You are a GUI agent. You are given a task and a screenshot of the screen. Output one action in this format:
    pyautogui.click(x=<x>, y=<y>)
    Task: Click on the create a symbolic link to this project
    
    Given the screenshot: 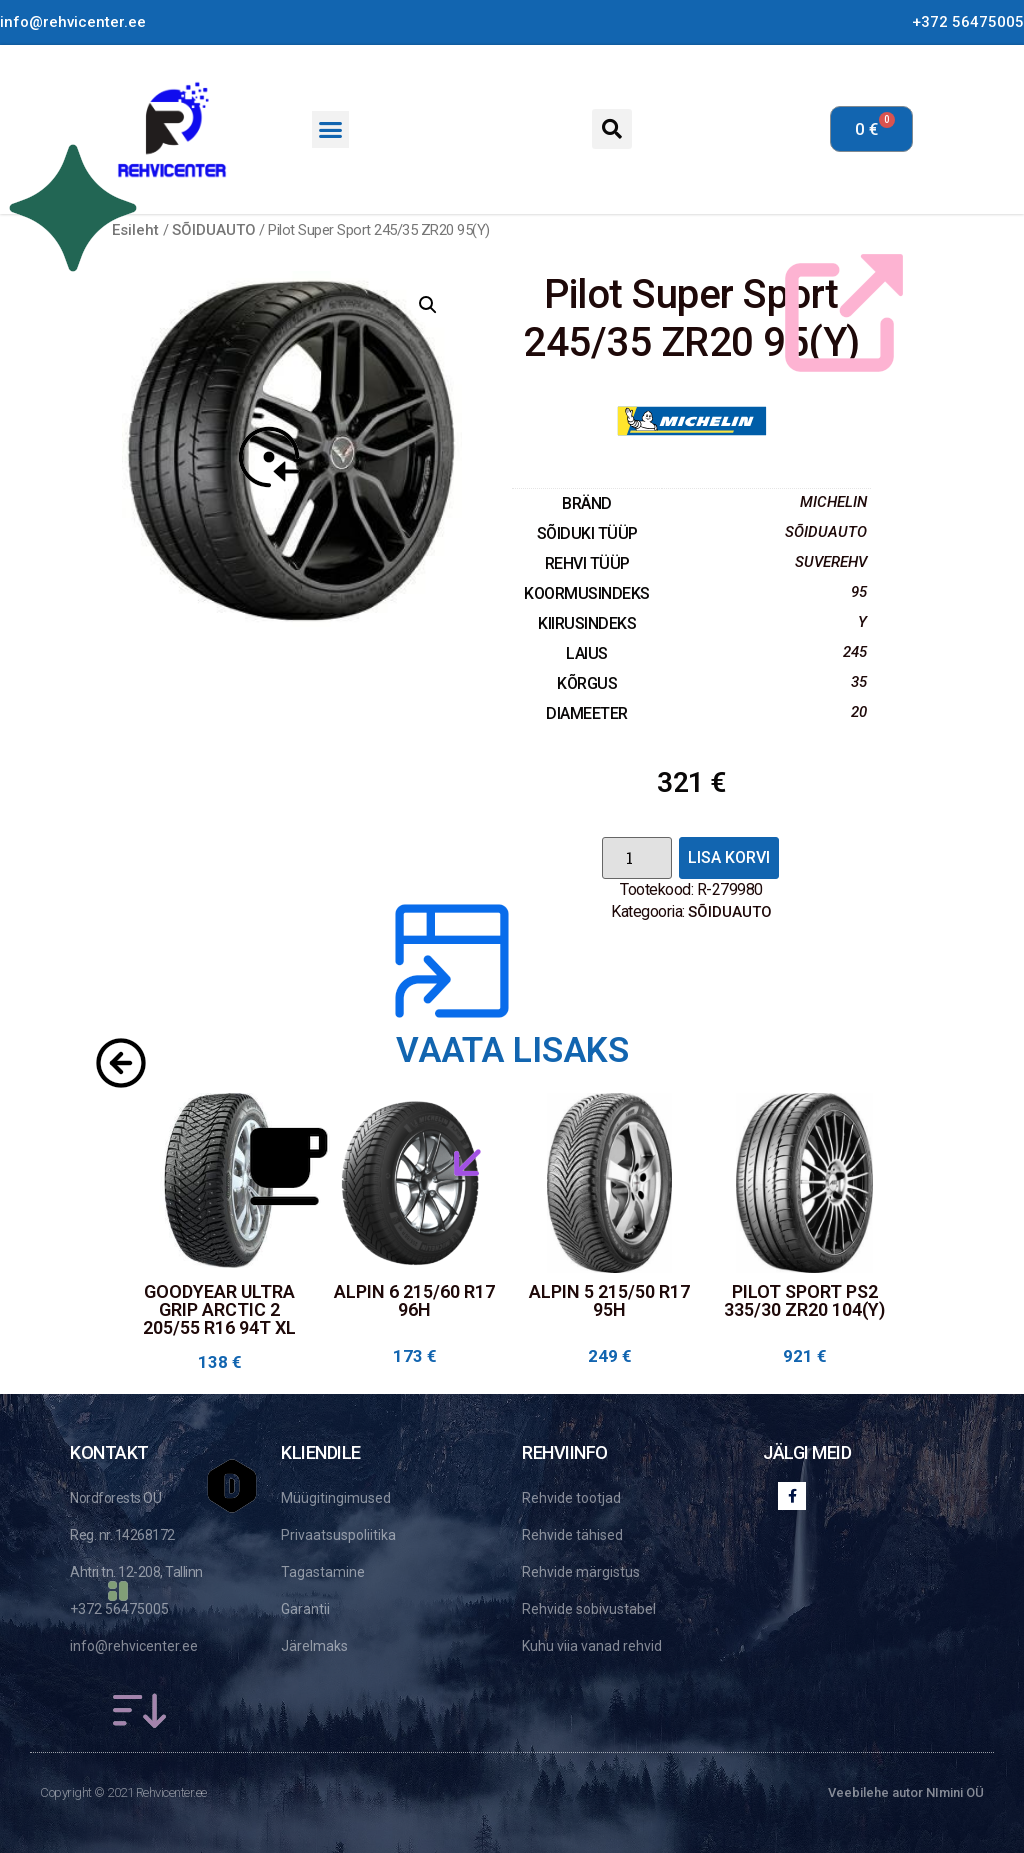 What is the action you would take?
    pyautogui.click(x=452, y=961)
    